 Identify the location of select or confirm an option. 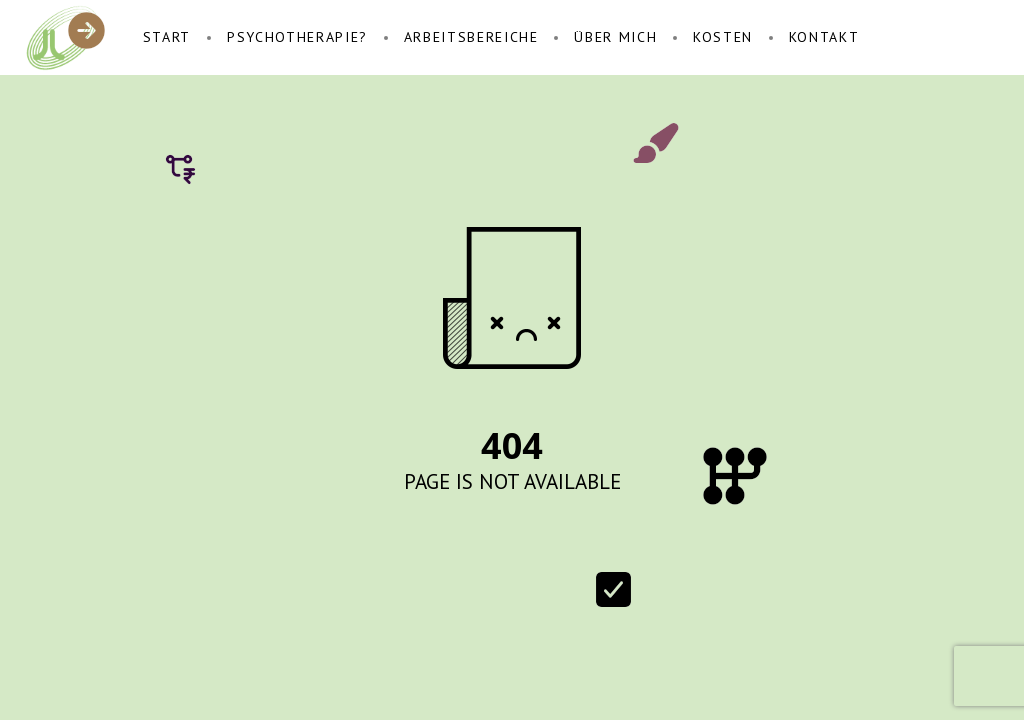
(613, 589).